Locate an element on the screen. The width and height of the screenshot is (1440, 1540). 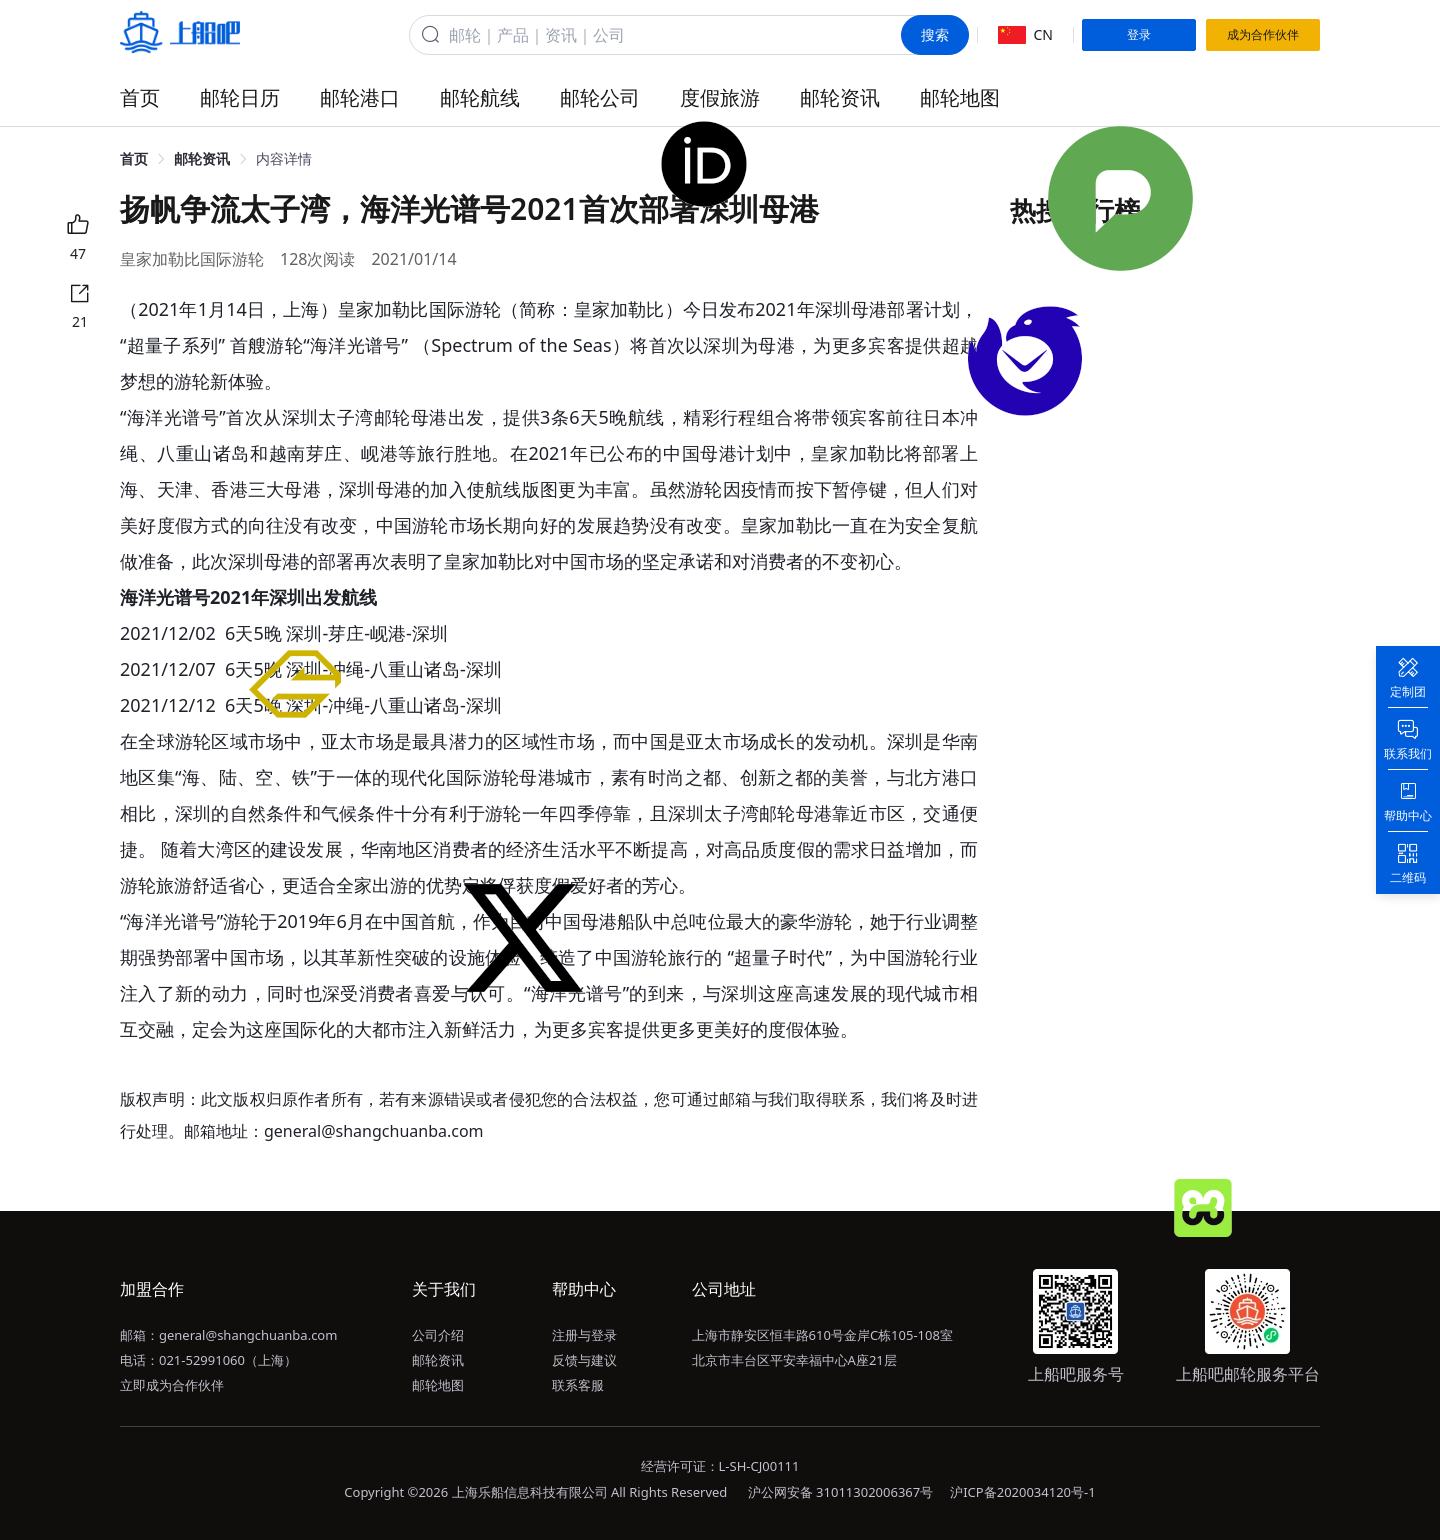
garuda linux operating system logo is located at coordinates (295, 684).